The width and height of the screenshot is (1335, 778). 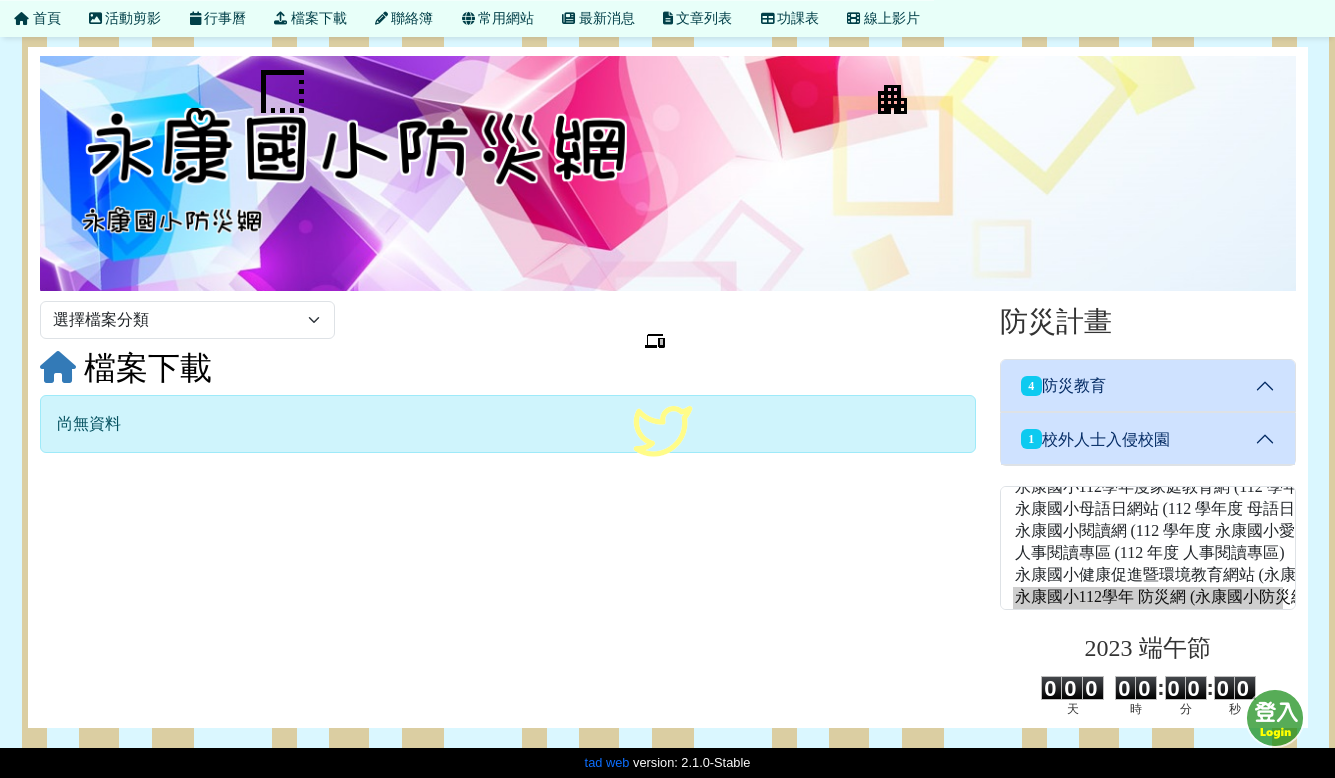 I want to click on customize table or element border style, so click(x=282, y=91).